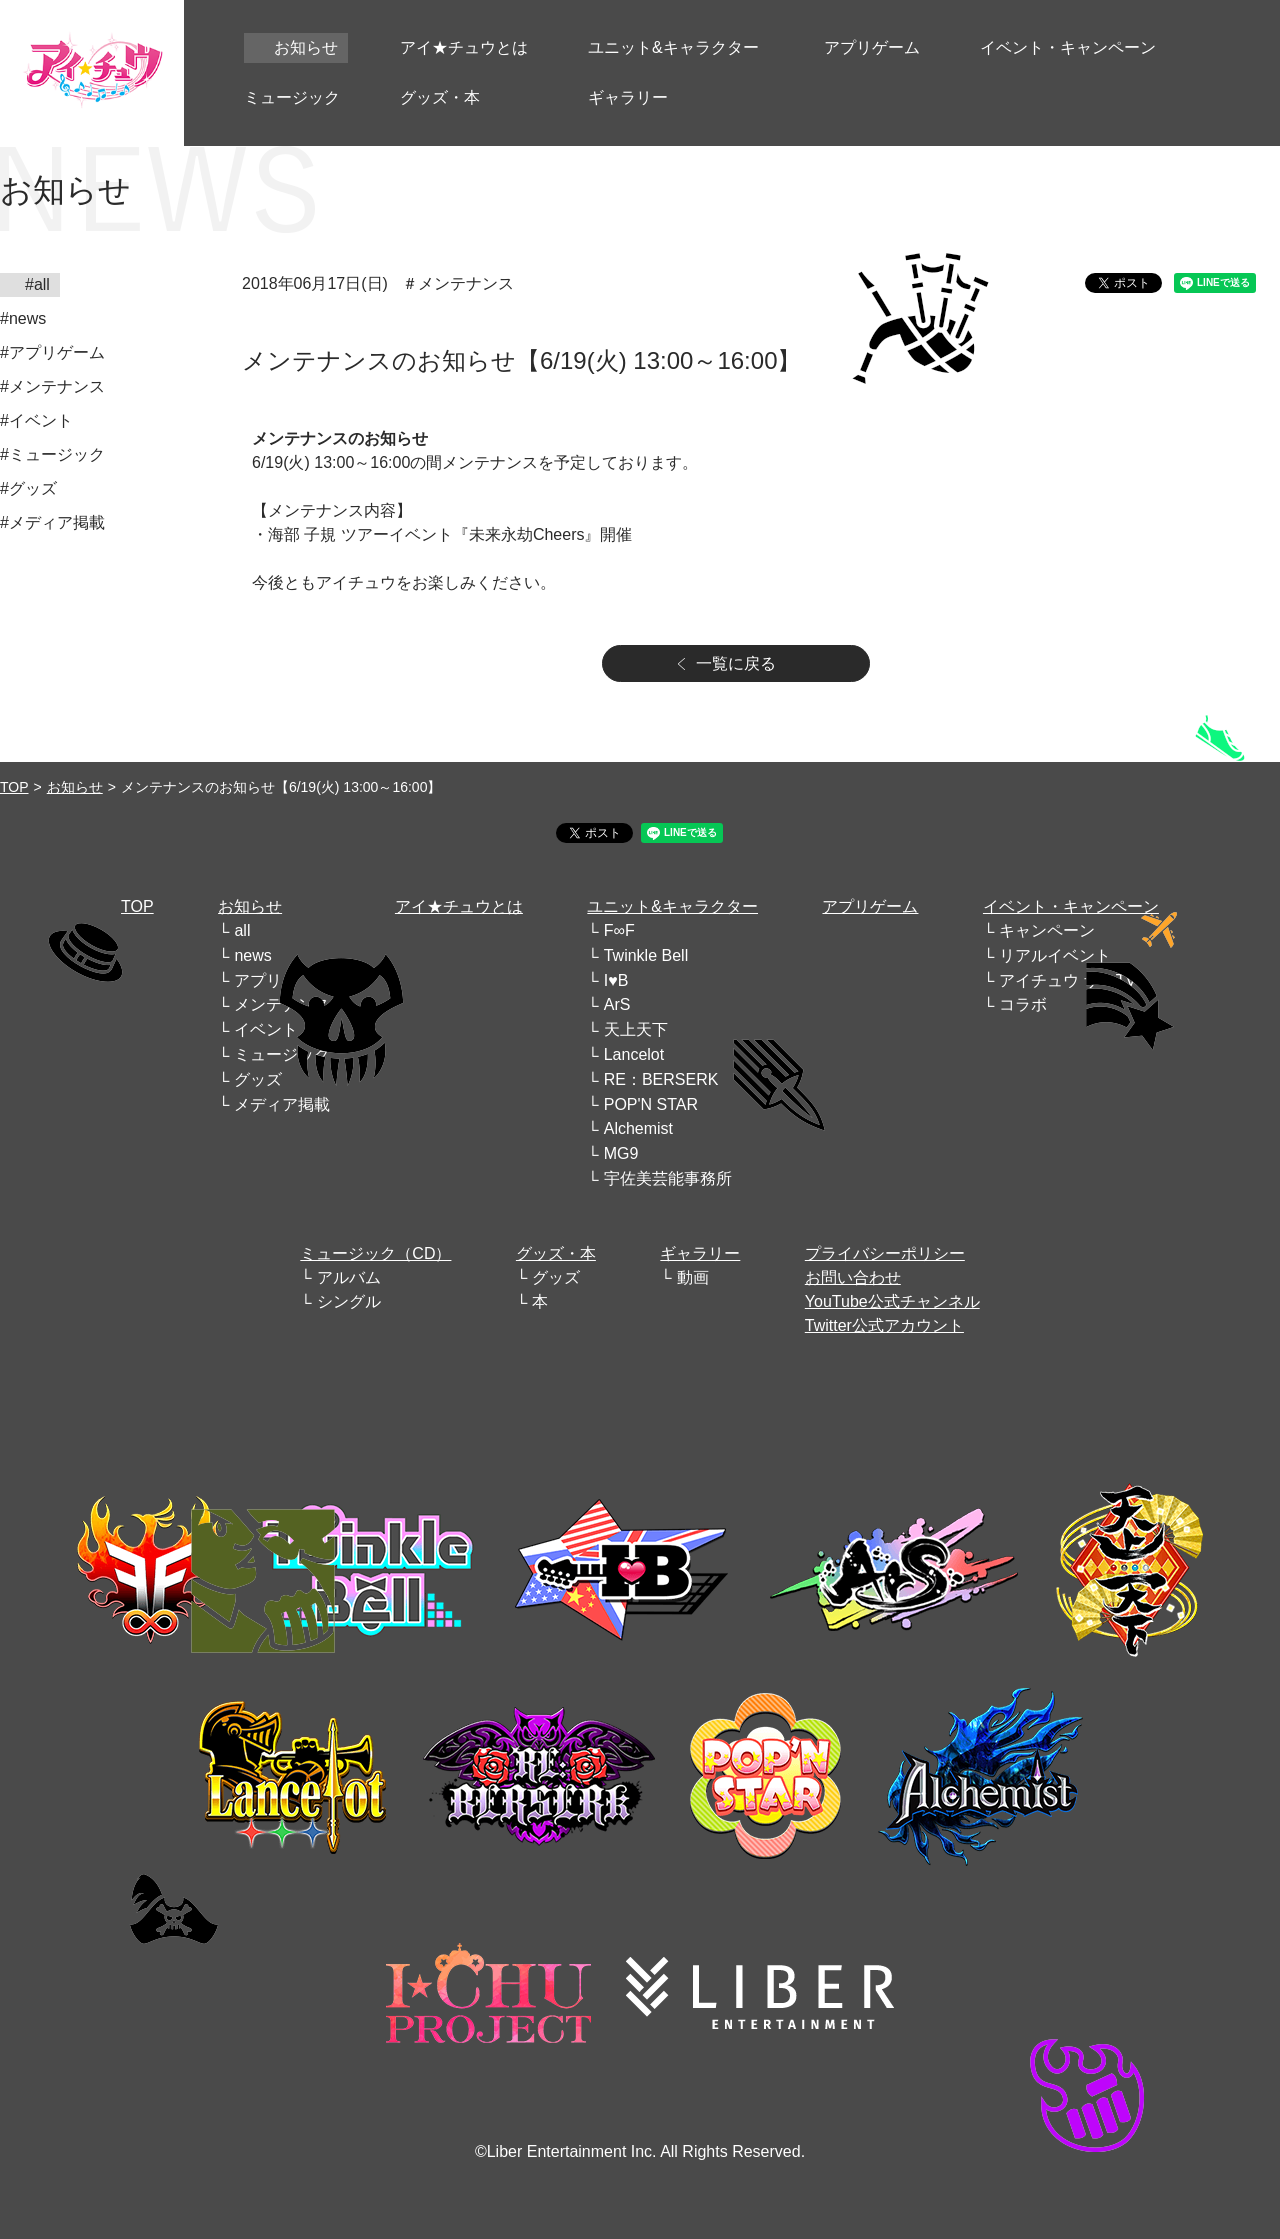 The width and height of the screenshot is (1280, 2239). I want to click on activate fire punch ability or attack, so click(1087, 2096).